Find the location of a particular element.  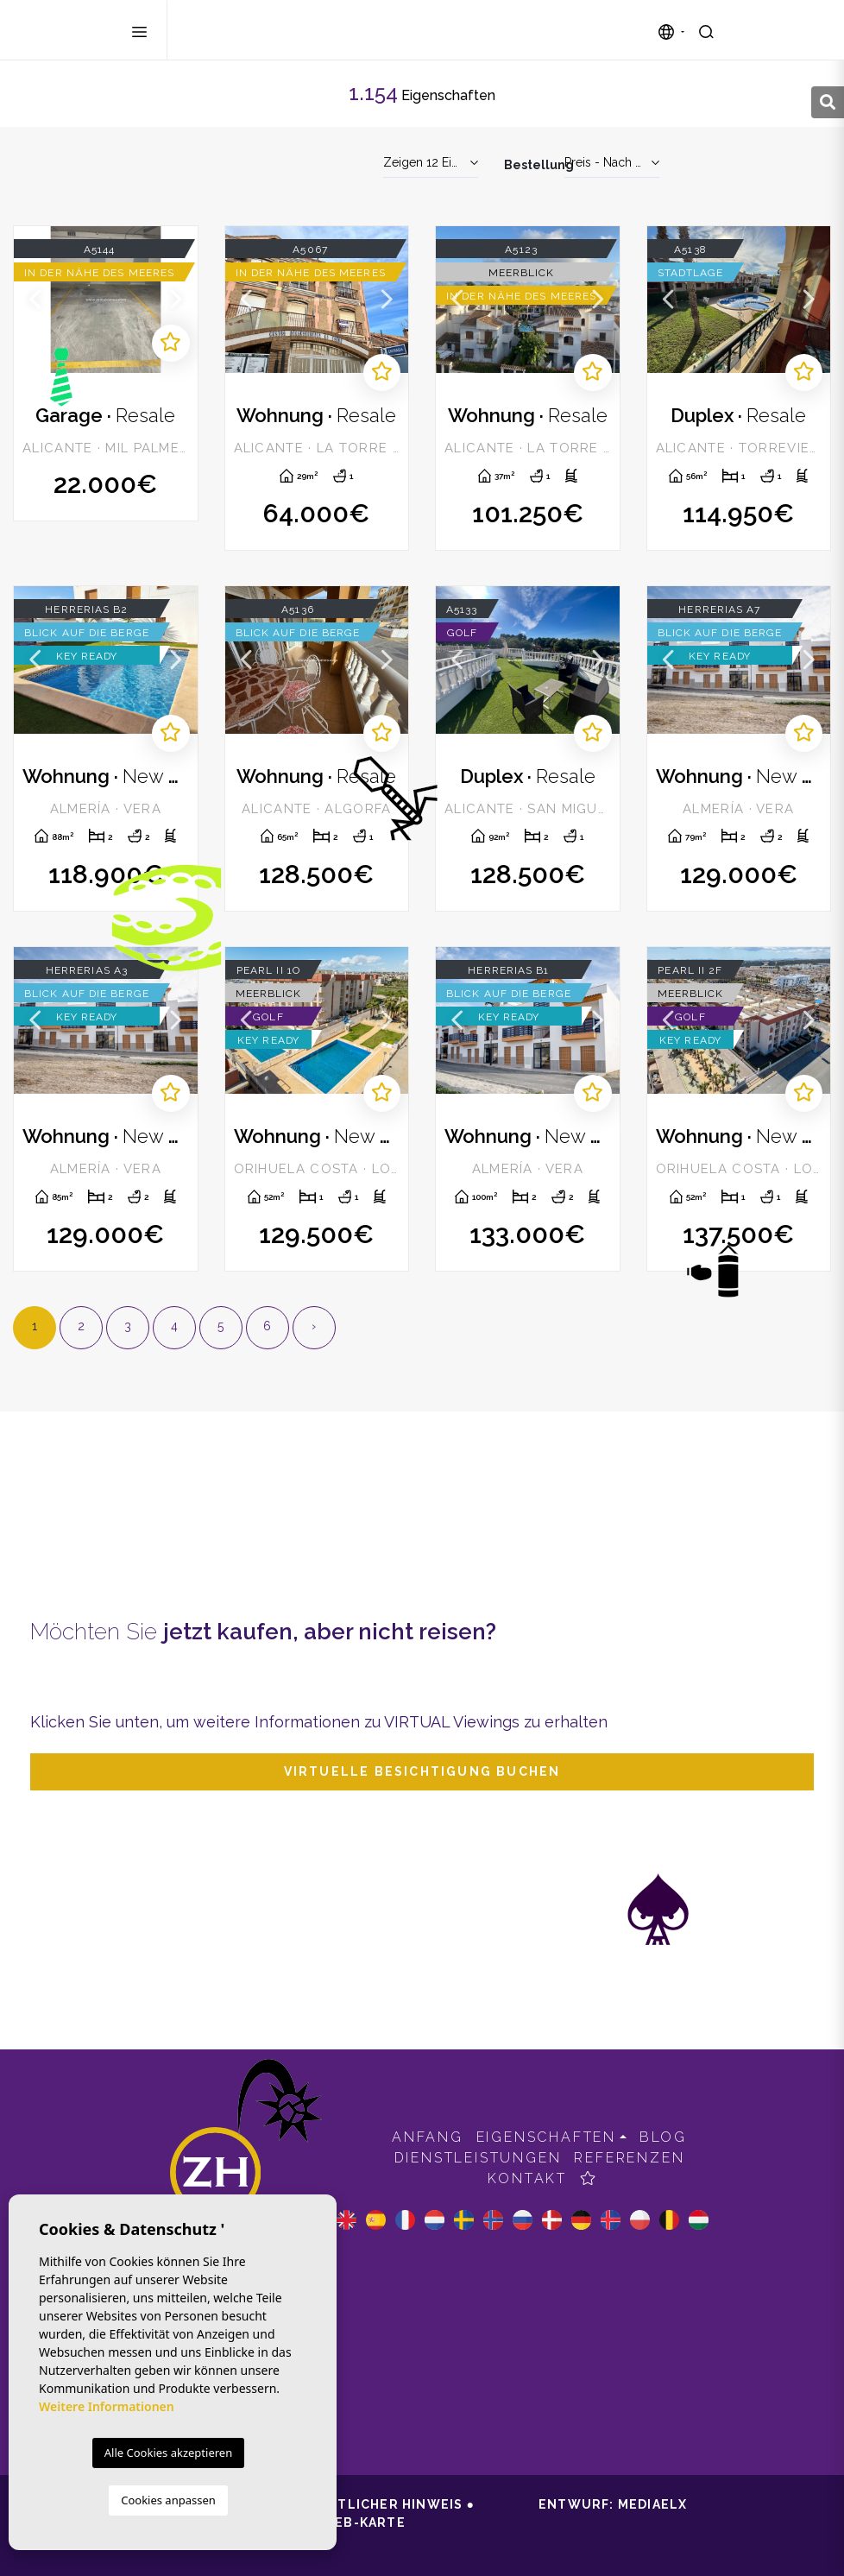

access boxing or combat training features is located at coordinates (714, 1272).